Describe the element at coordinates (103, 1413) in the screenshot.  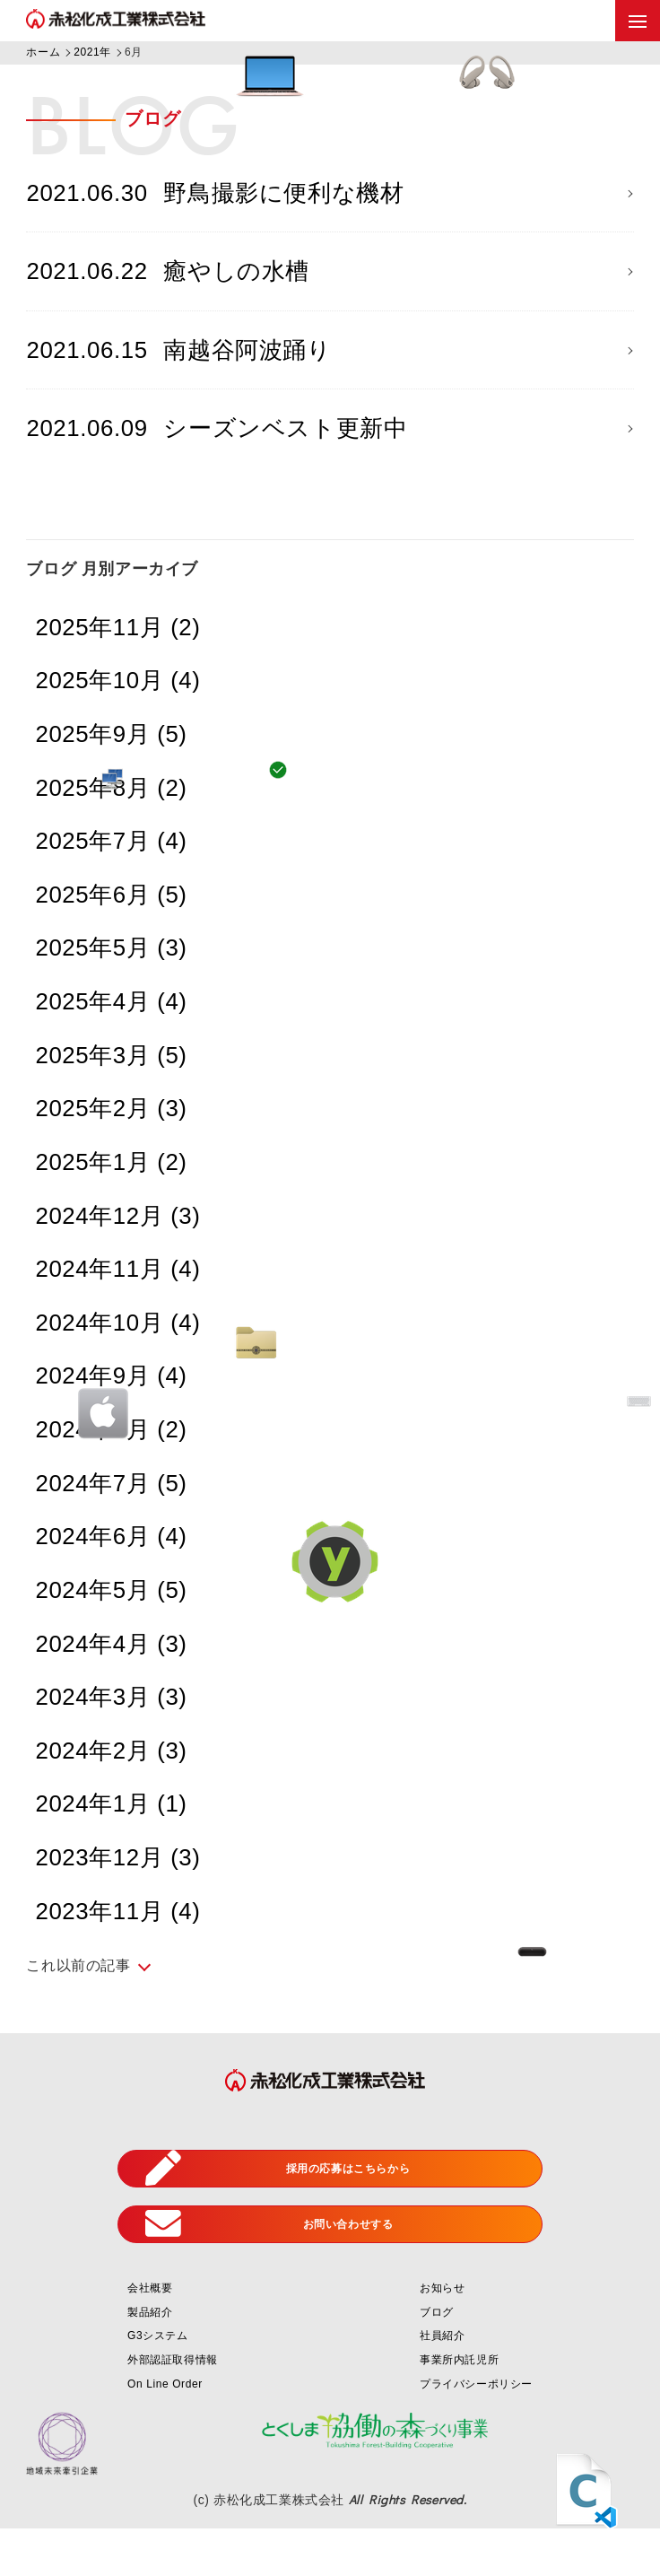
I see `access Apple ID account settings` at that location.